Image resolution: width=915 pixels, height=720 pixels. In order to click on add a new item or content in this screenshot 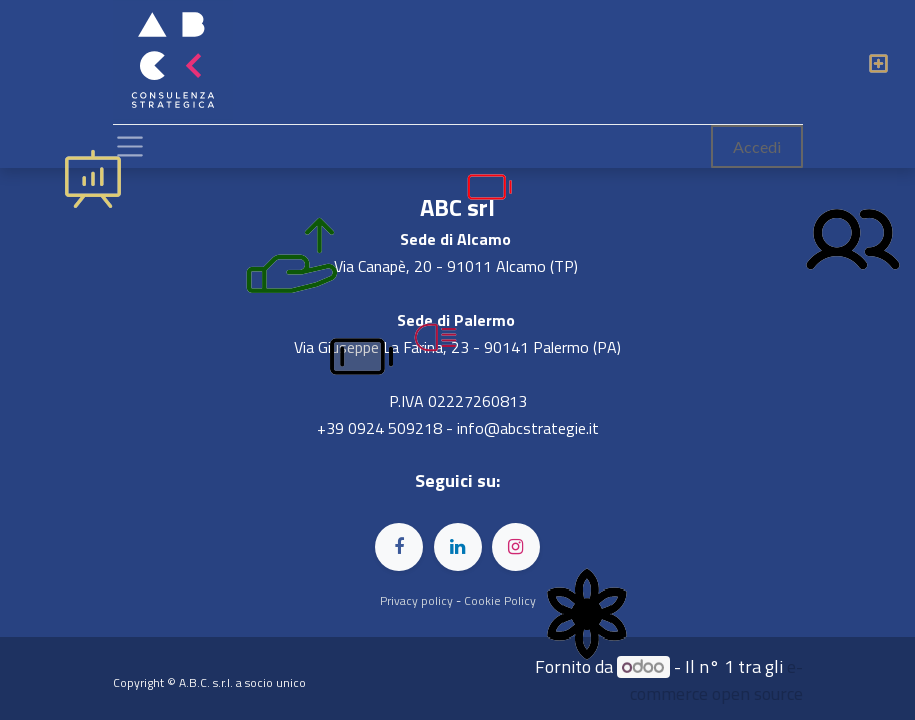, I will do `click(878, 63)`.